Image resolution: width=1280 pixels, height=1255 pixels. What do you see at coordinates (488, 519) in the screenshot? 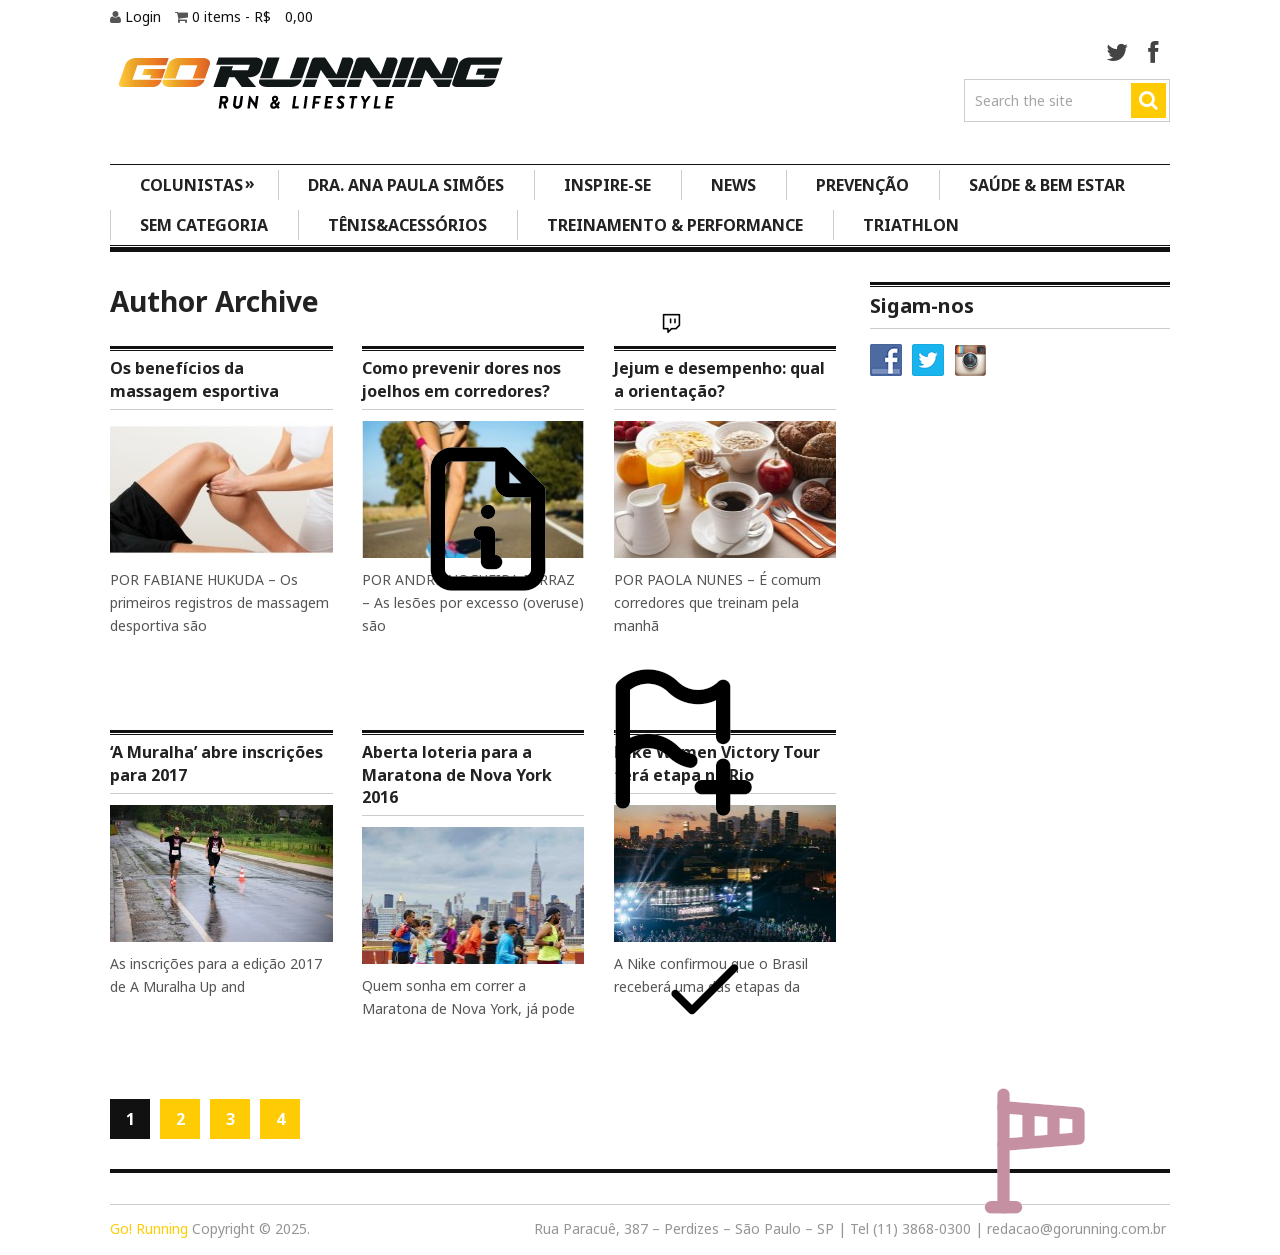
I see `view file details or properties` at bounding box center [488, 519].